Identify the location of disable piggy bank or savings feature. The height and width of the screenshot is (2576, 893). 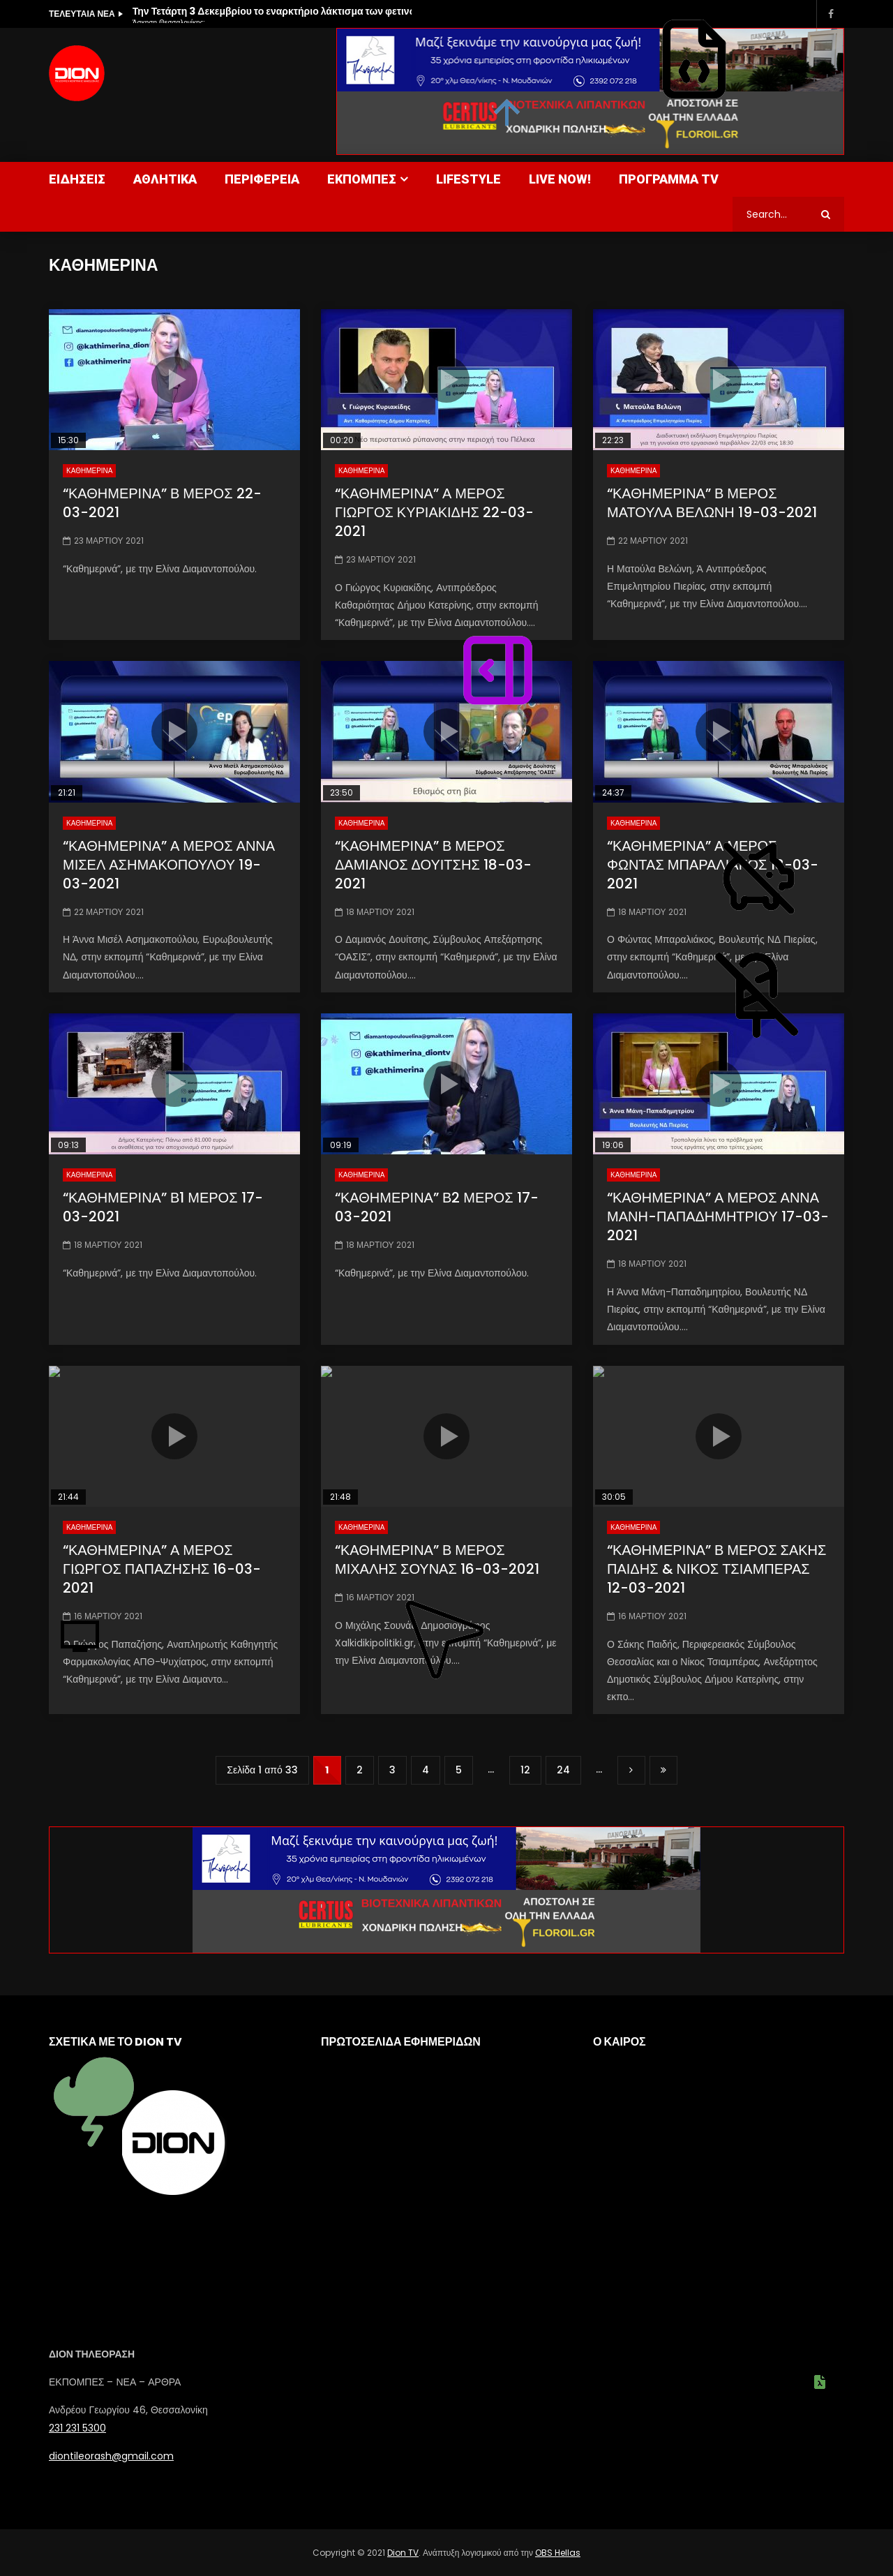
(758, 878).